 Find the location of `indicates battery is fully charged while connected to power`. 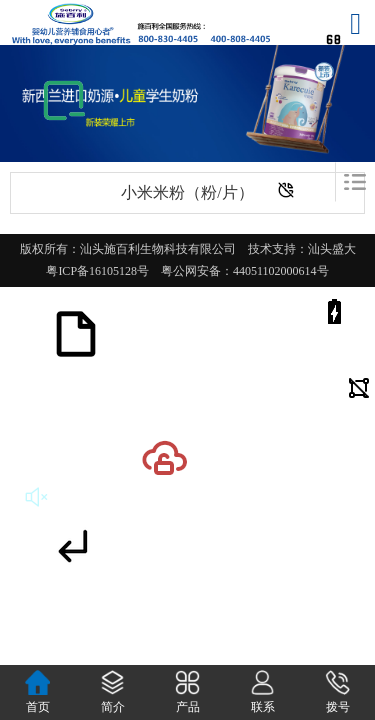

indicates battery is fully charged while connected to power is located at coordinates (334, 311).